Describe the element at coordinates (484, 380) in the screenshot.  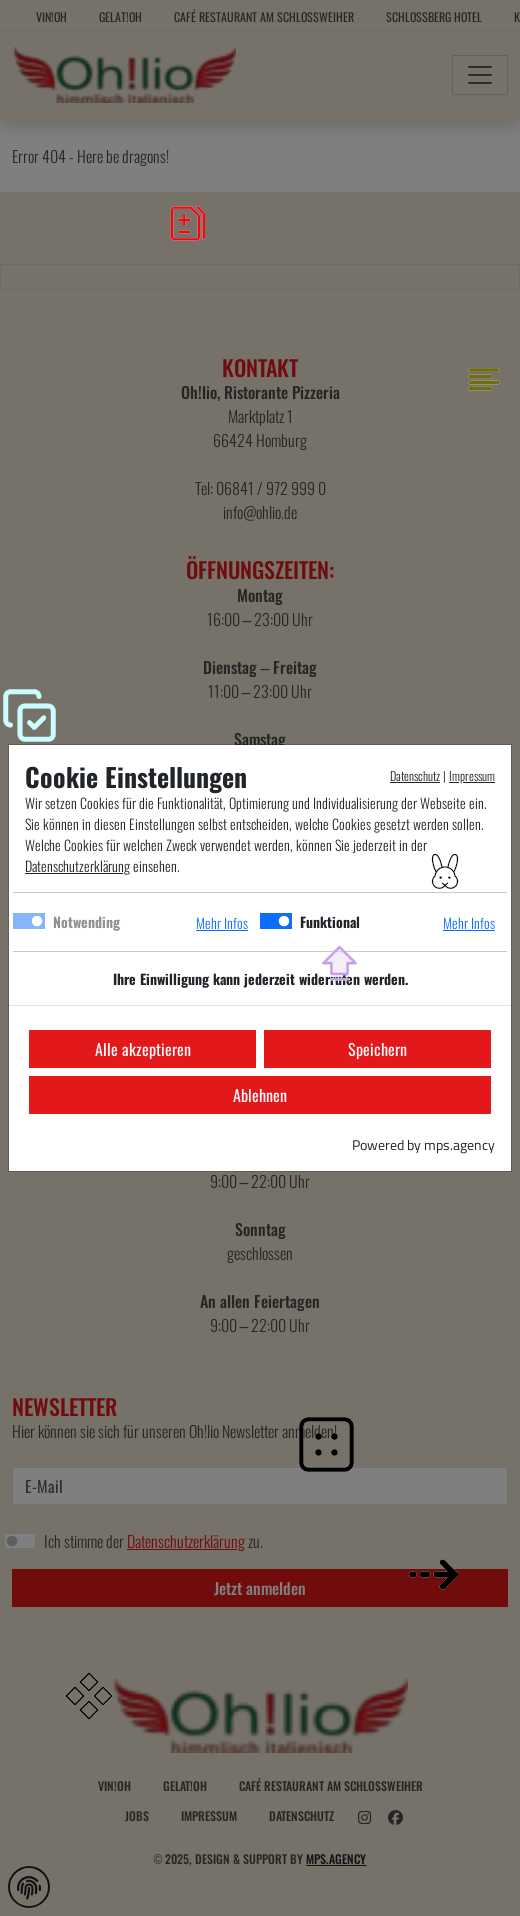
I see `align text to the left` at that location.